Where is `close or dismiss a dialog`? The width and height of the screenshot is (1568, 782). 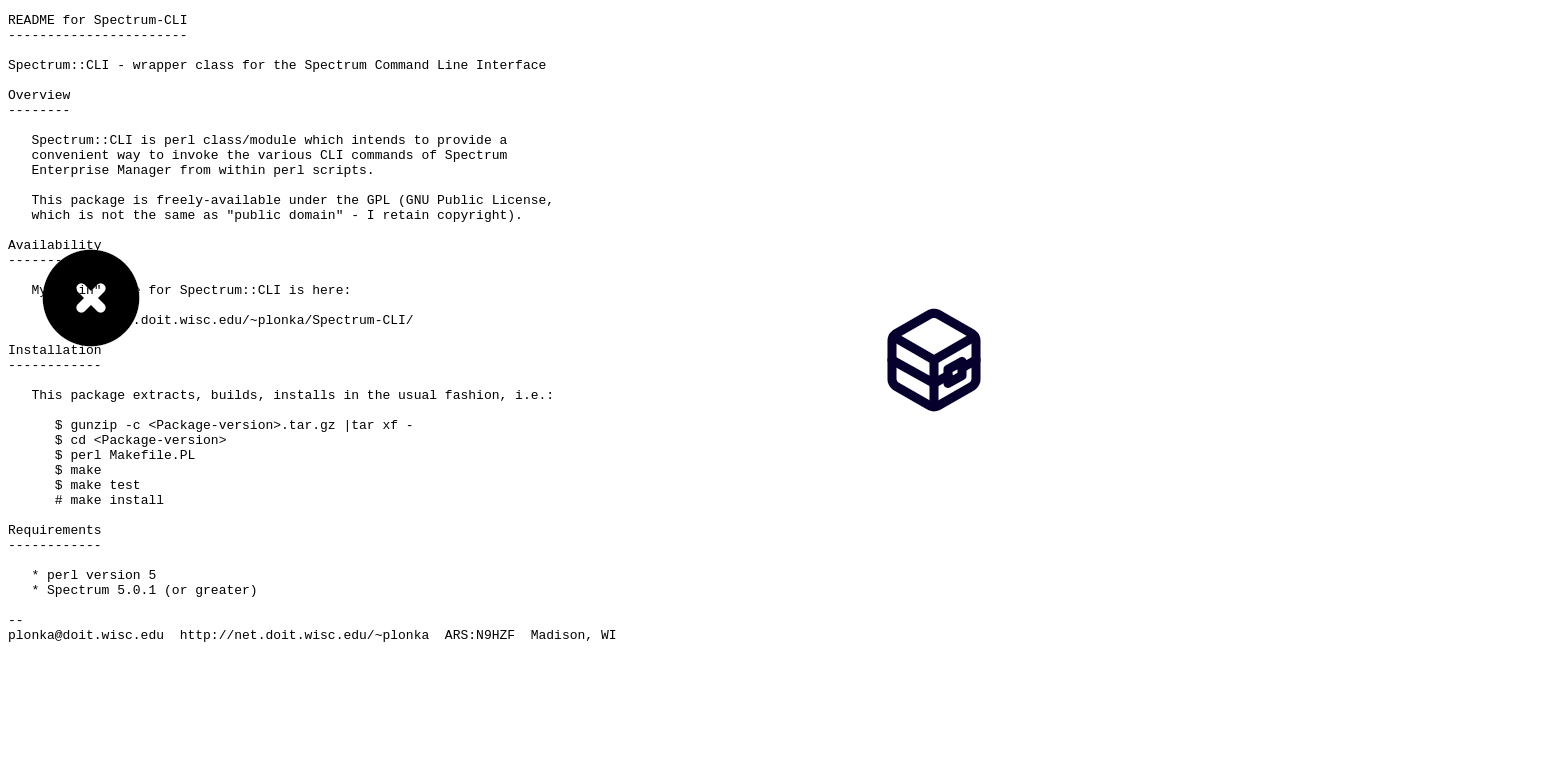
close or dismiss a dialog is located at coordinates (91, 298).